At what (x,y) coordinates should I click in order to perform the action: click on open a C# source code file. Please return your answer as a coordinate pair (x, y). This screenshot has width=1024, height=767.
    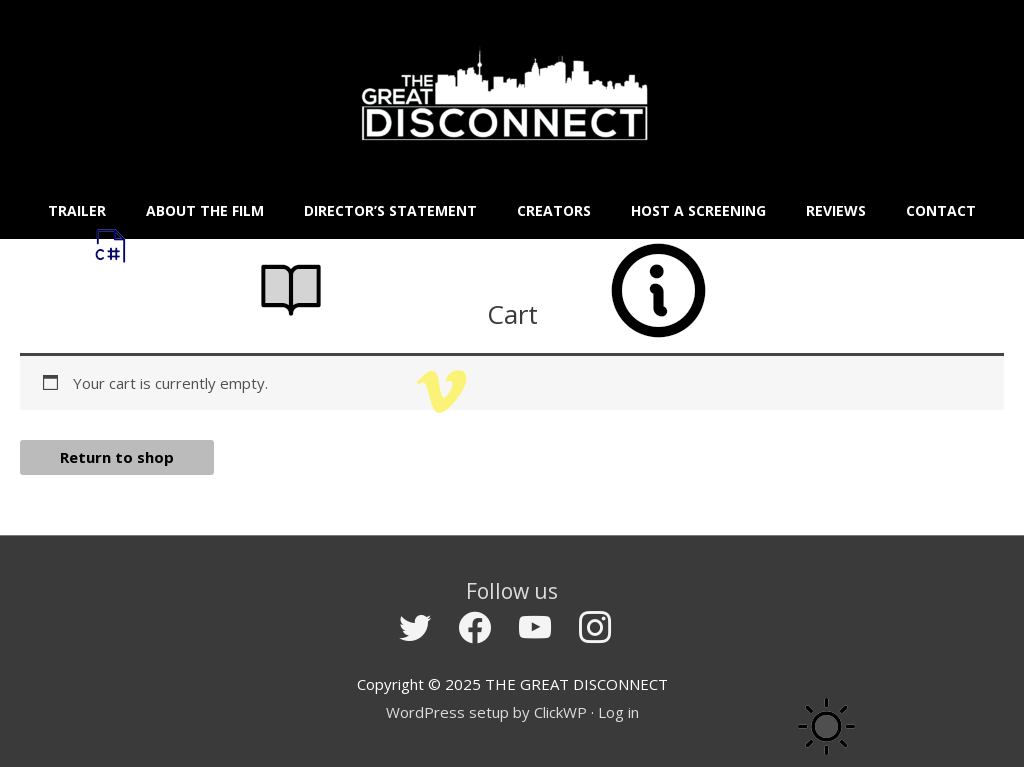
    Looking at the image, I should click on (111, 246).